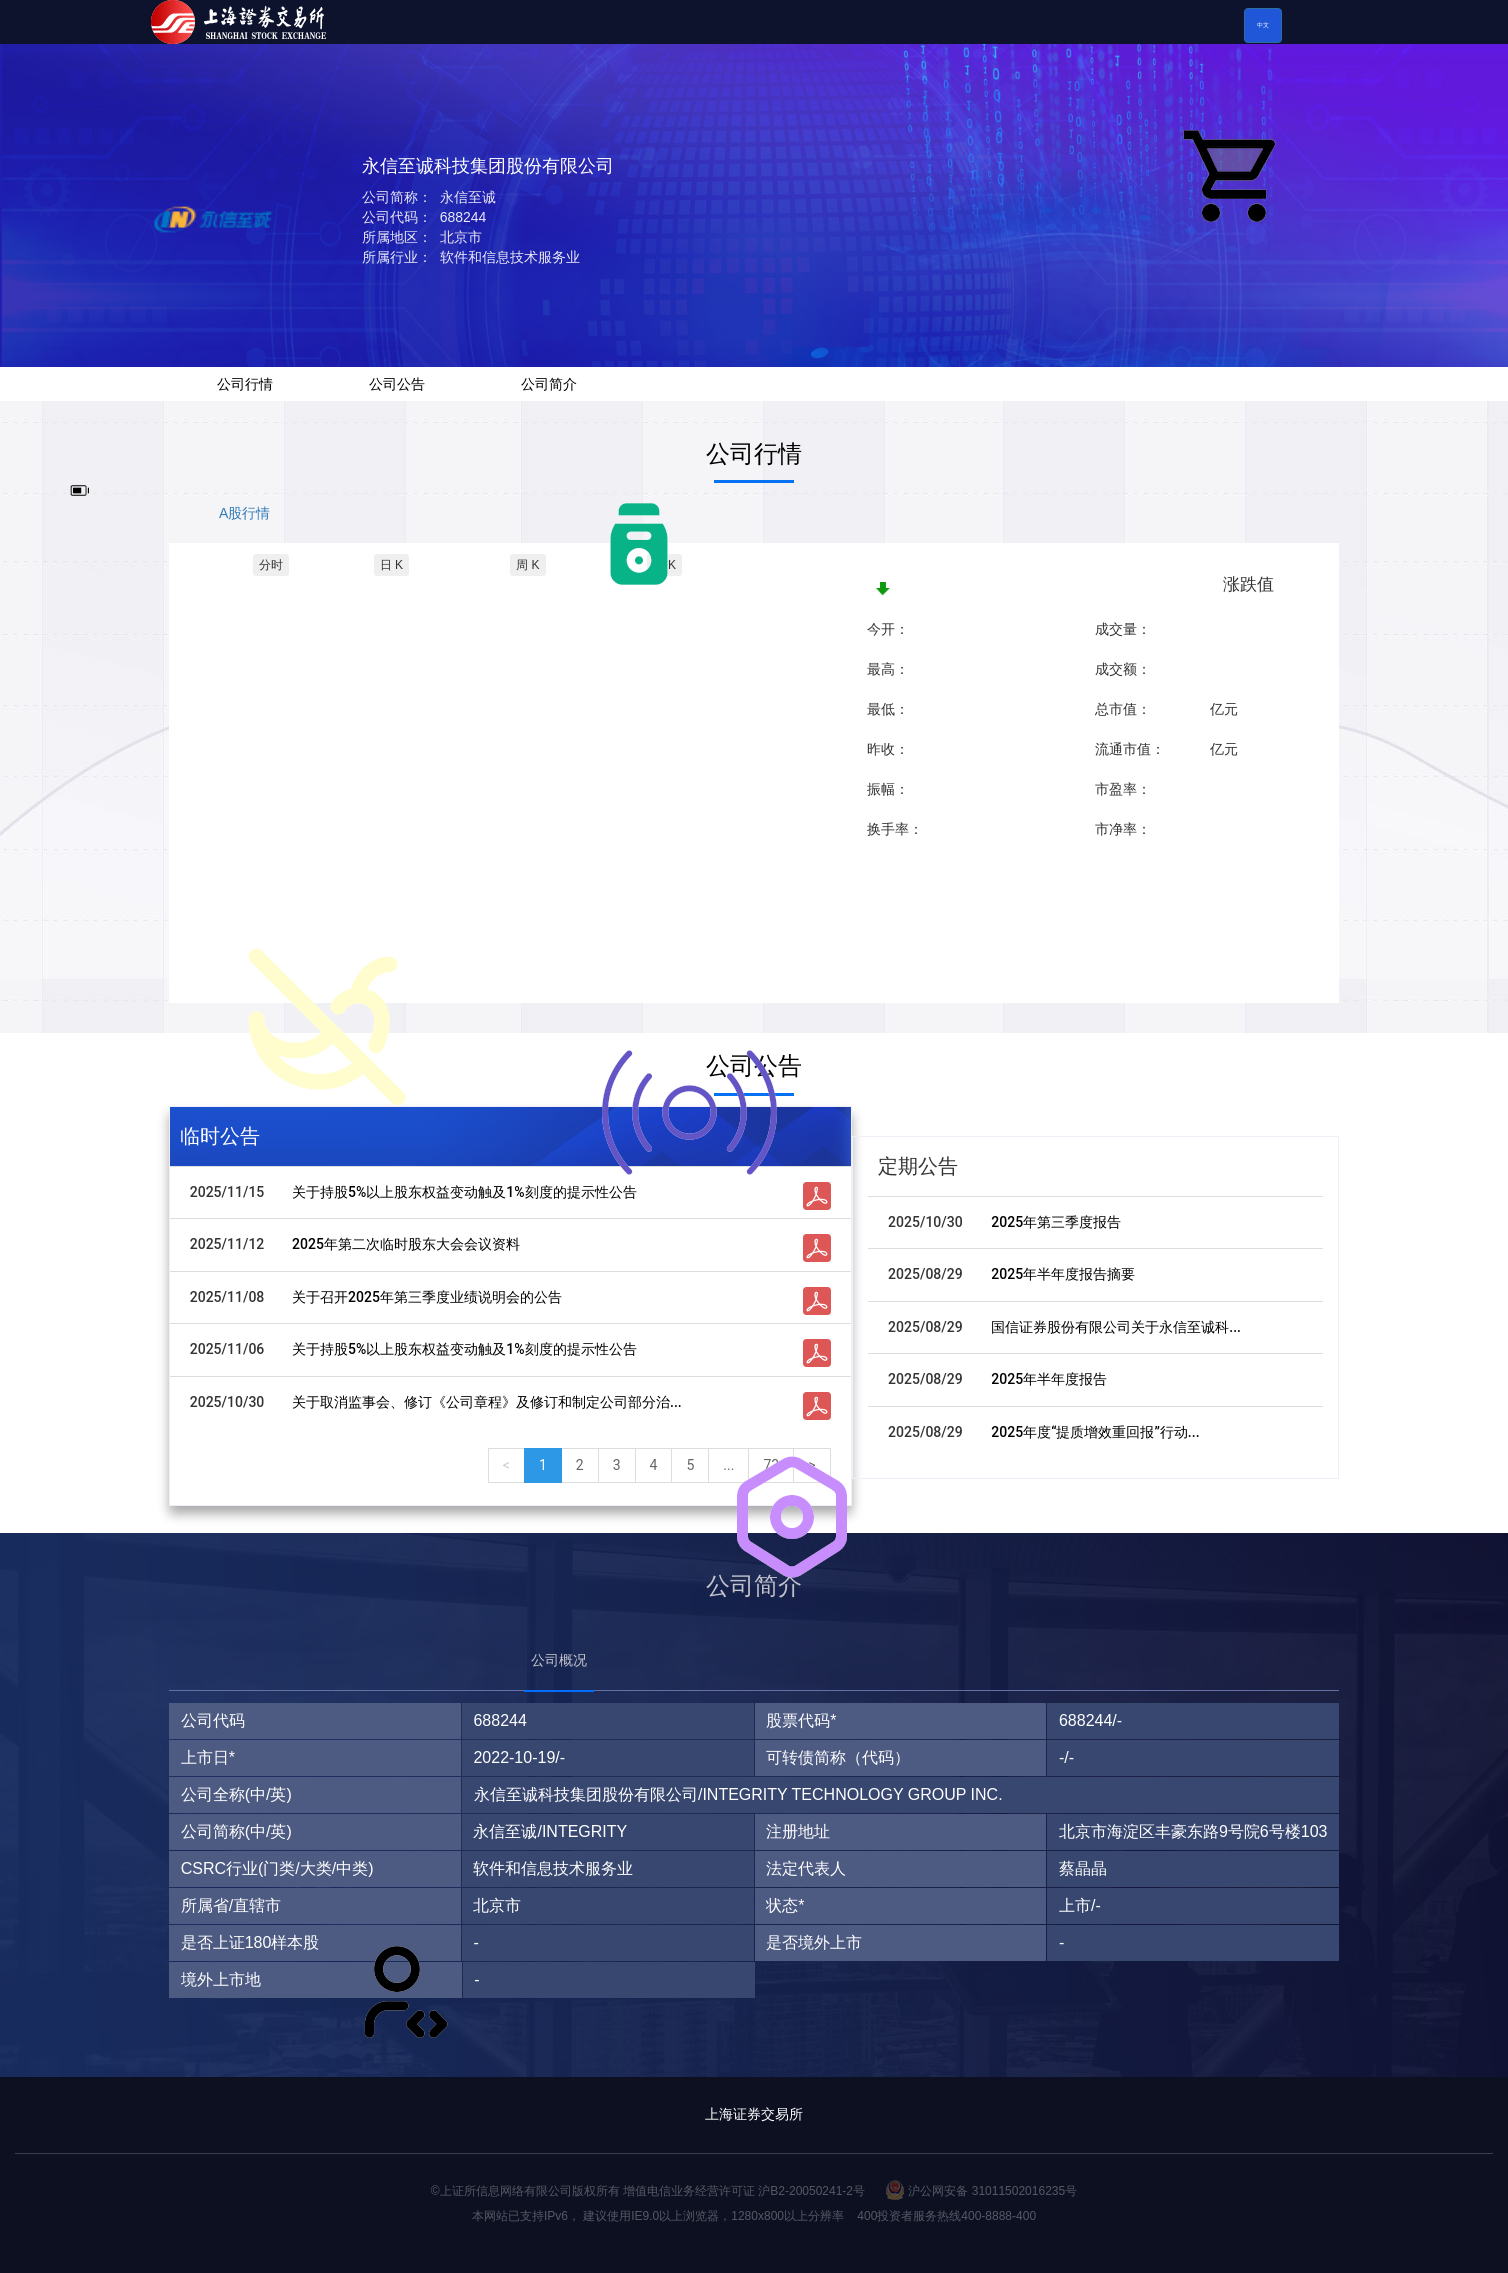 This screenshot has width=1508, height=2273. Describe the element at coordinates (397, 1992) in the screenshot. I see `view developer profile` at that location.